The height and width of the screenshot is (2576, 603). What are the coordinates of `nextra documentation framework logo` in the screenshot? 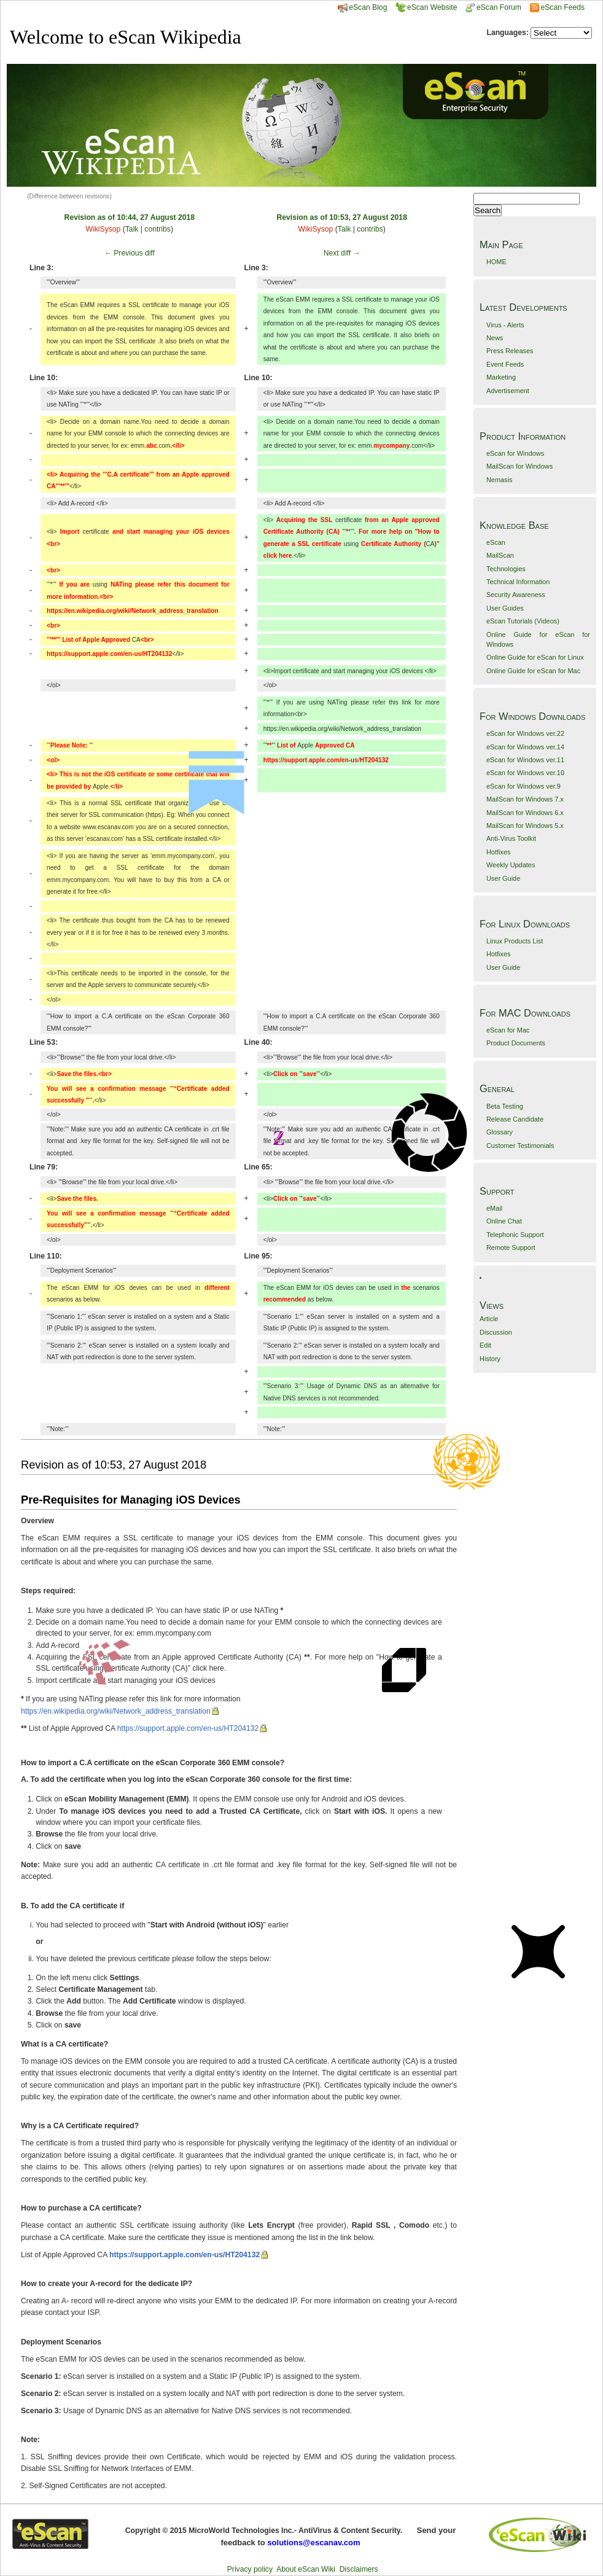 It's located at (538, 1951).